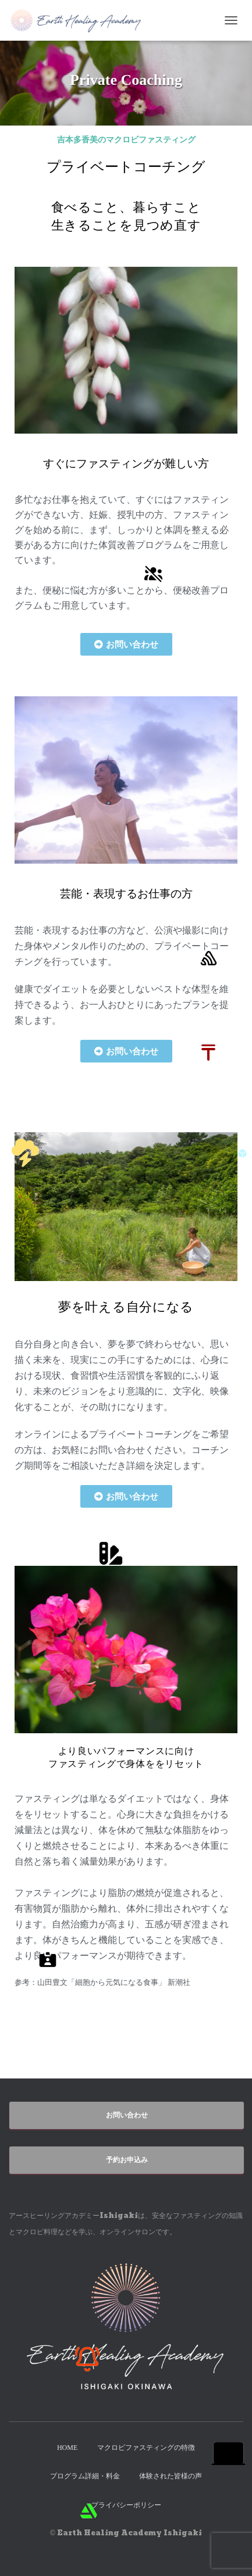 The image size is (252, 2576). Describe the element at coordinates (48, 1960) in the screenshot. I see `view your employee or member ID badge` at that location.